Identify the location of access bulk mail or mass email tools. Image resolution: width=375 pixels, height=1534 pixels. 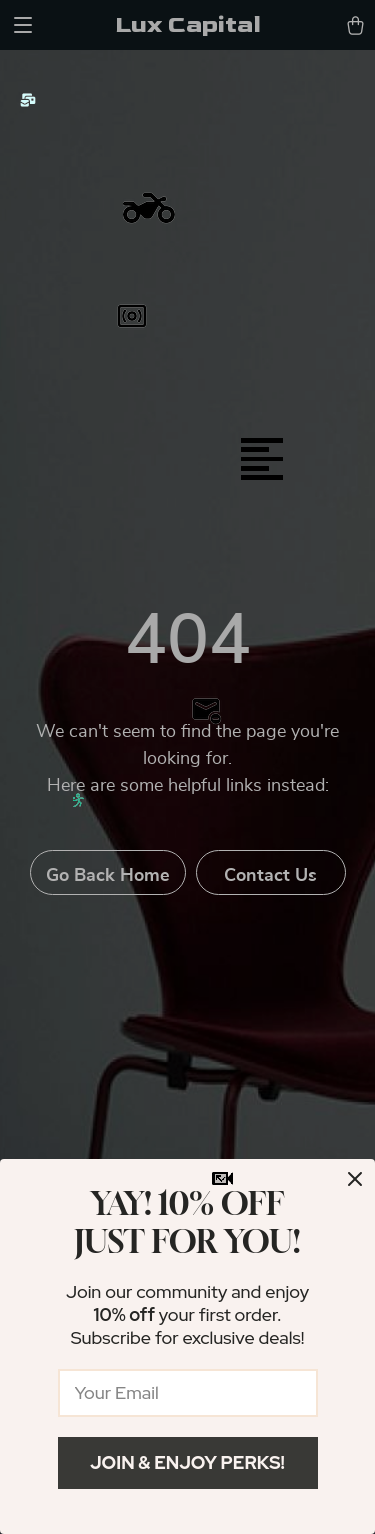
(28, 100).